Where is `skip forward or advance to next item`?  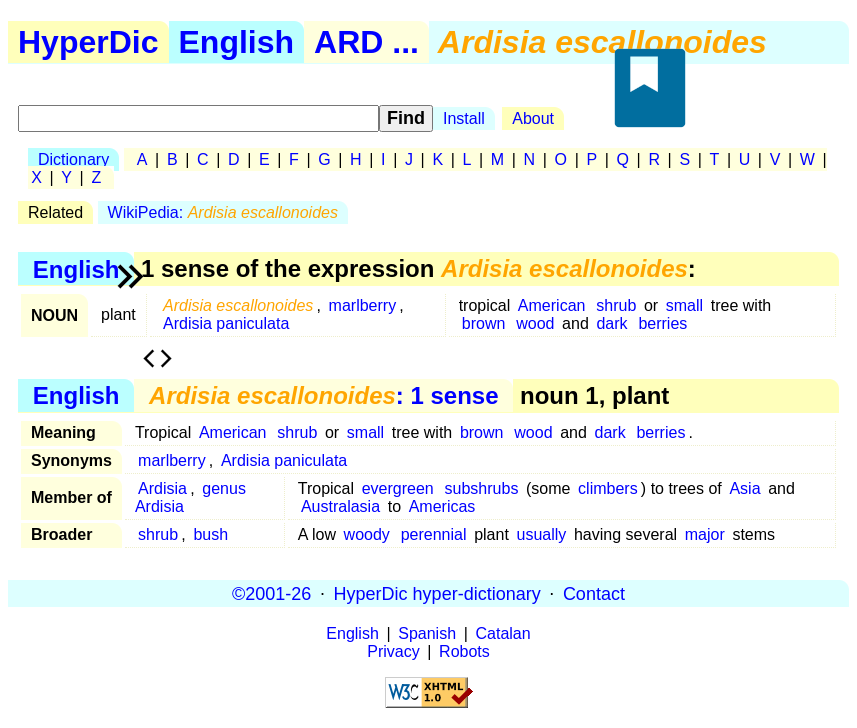
skip forward or advance to next item is located at coordinates (129, 276).